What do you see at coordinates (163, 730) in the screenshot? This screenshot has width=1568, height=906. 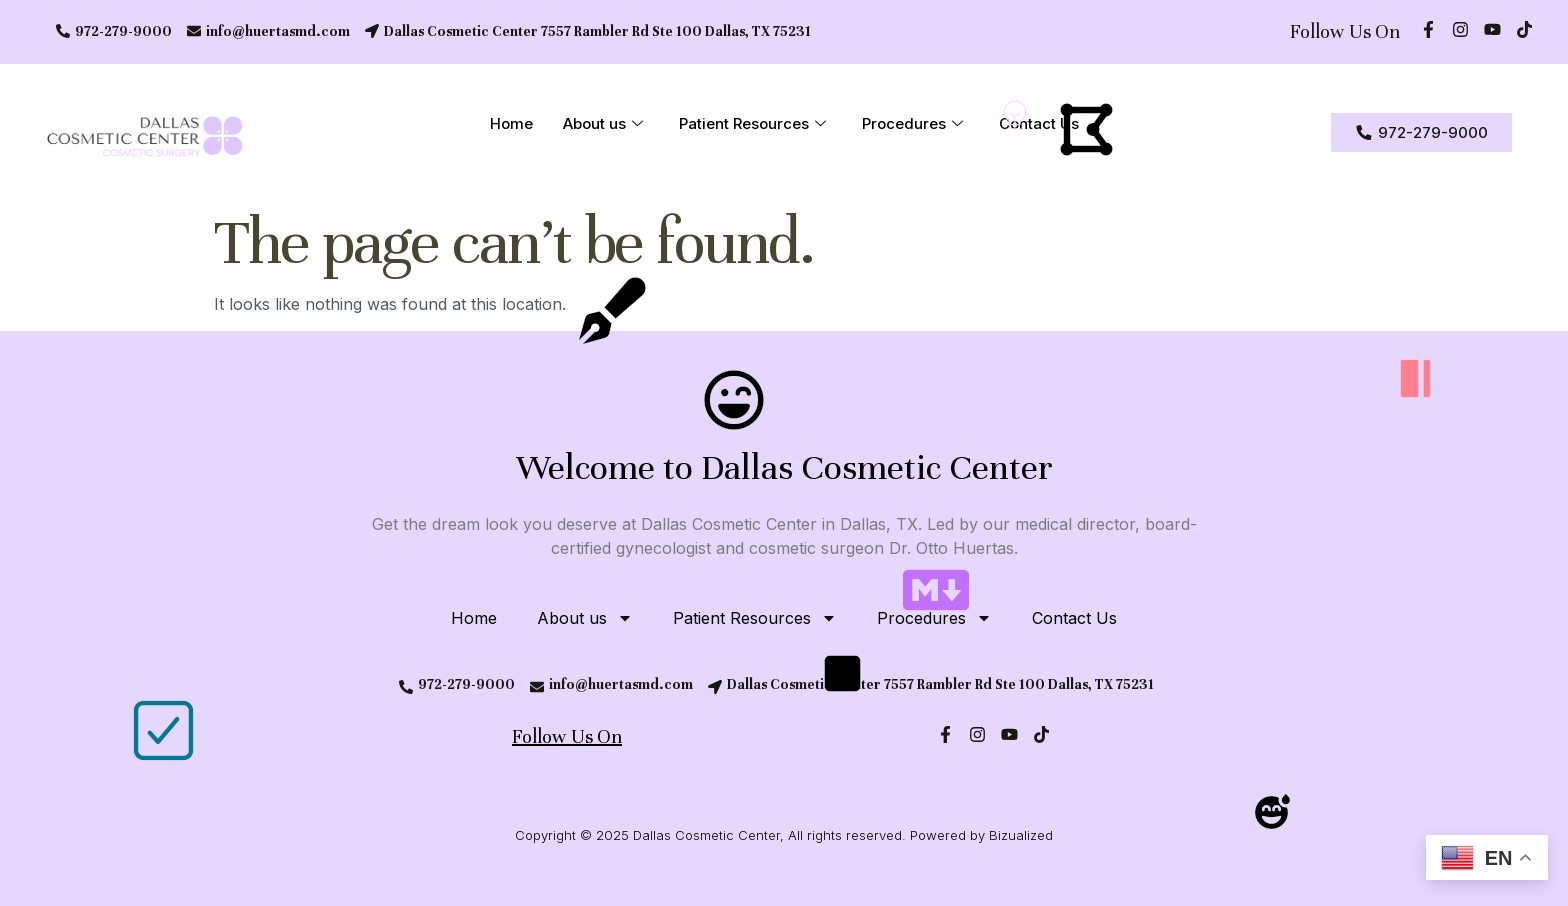 I see `select or confirm an option` at bounding box center [163, 730].